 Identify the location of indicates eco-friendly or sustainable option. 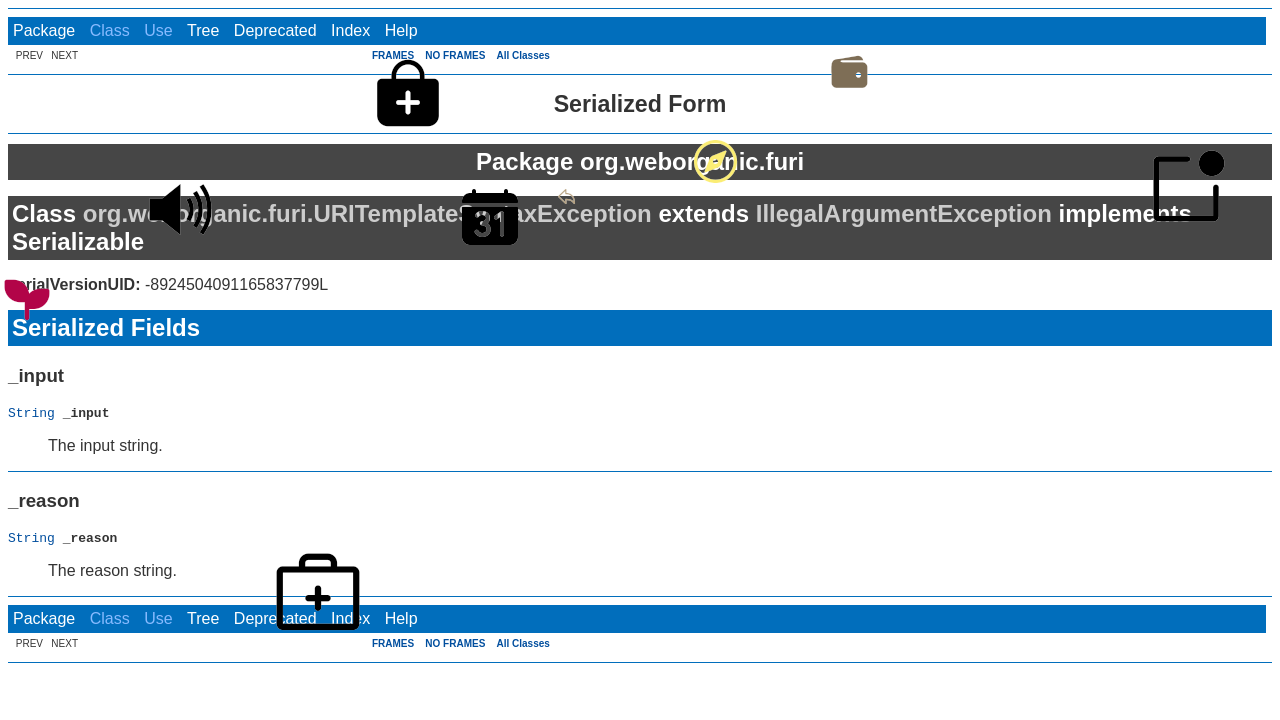
(27, 300).